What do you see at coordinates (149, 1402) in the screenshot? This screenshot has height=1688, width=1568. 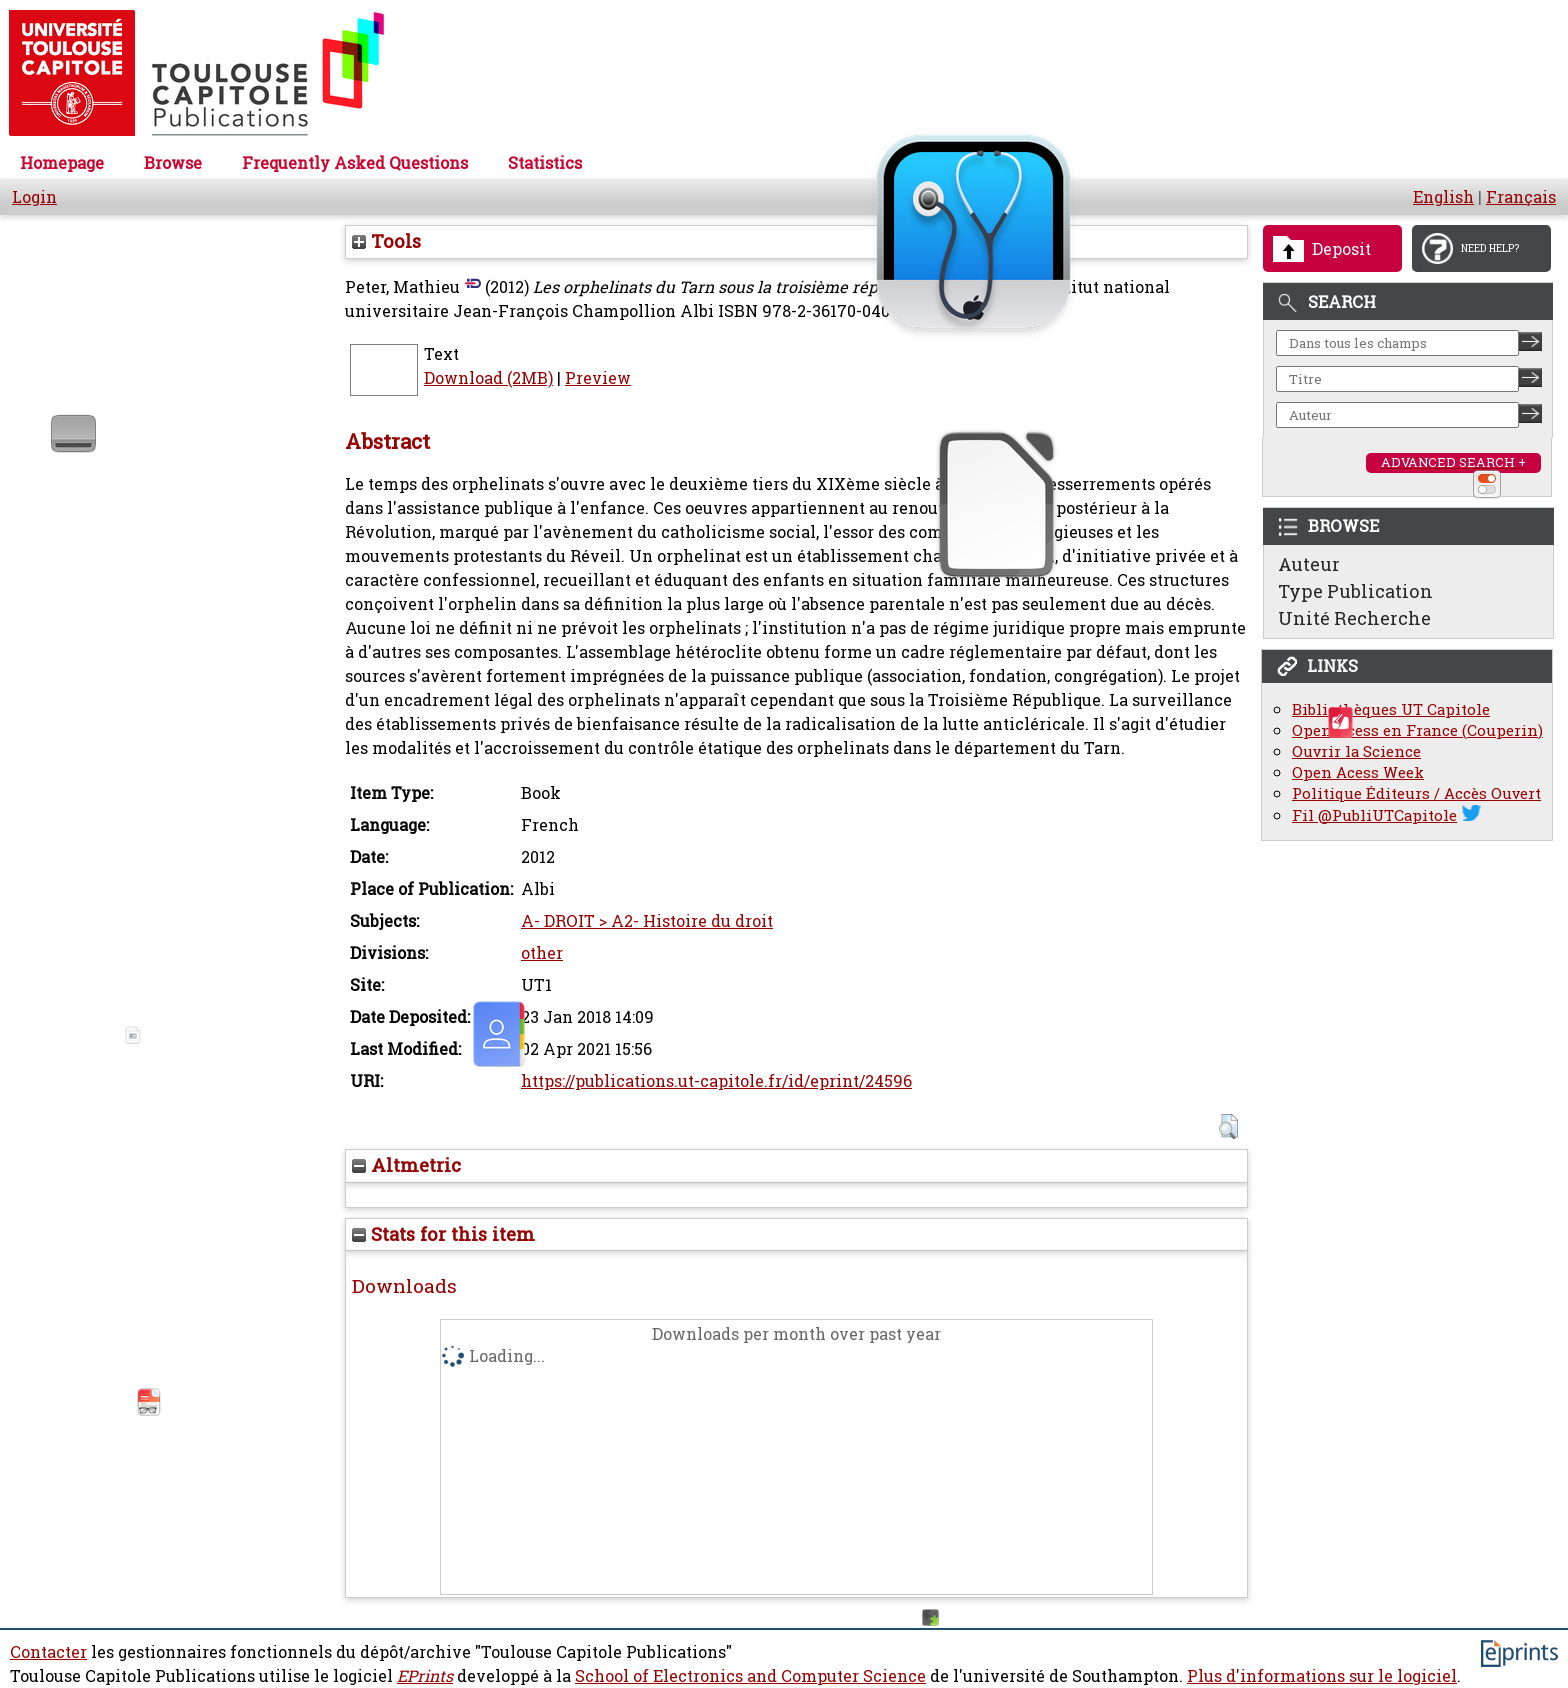 I see `open the papers app for reading articles` at bounding box center [149, 1402].